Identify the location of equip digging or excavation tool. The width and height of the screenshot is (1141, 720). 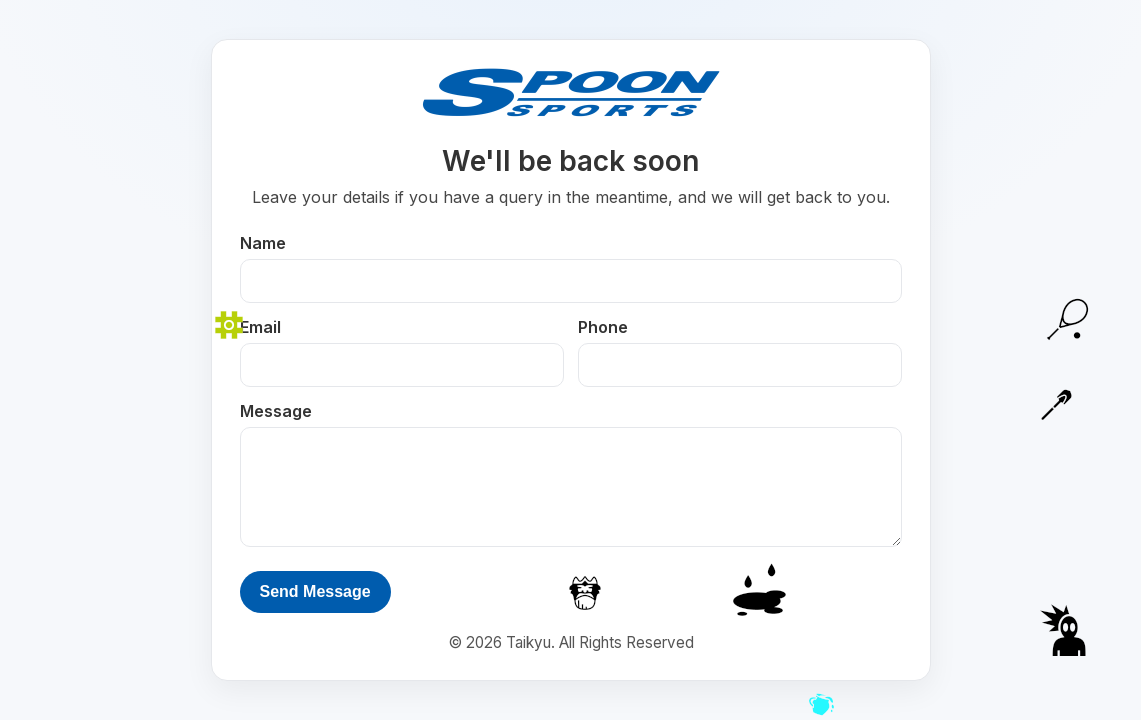
(1056, 405).